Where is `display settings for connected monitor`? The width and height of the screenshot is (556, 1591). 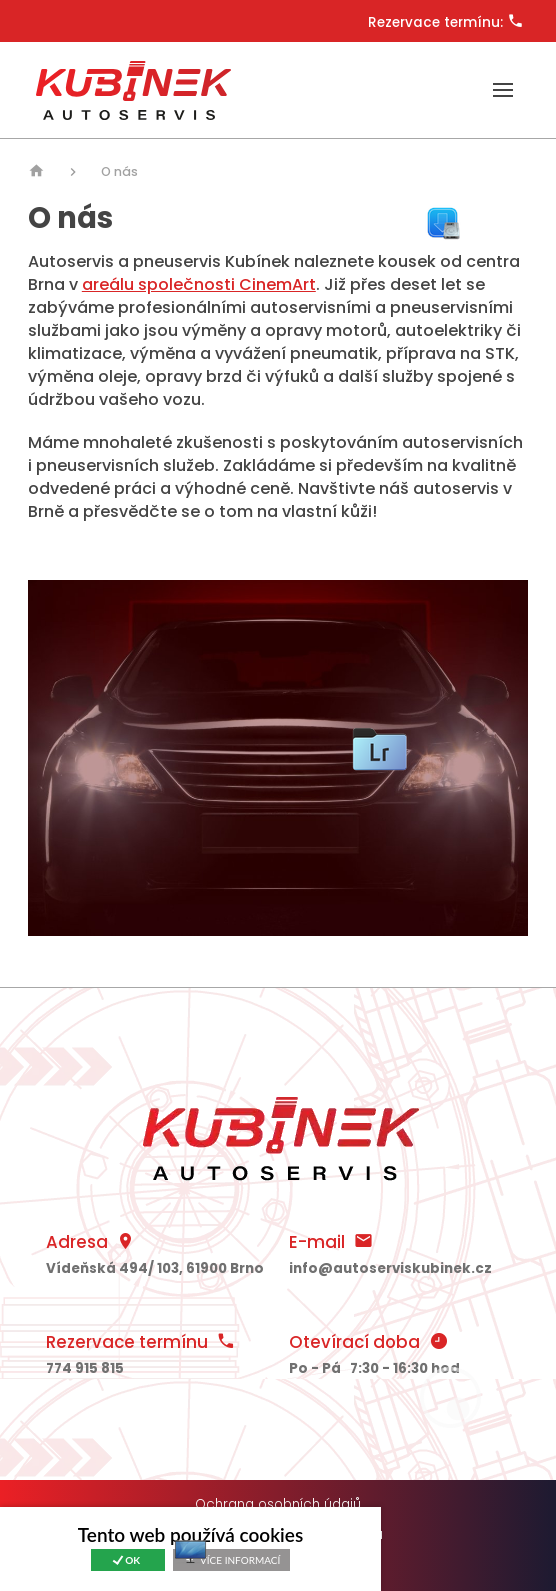 display settings for connected monitor is located at coordinates (190, 1548).